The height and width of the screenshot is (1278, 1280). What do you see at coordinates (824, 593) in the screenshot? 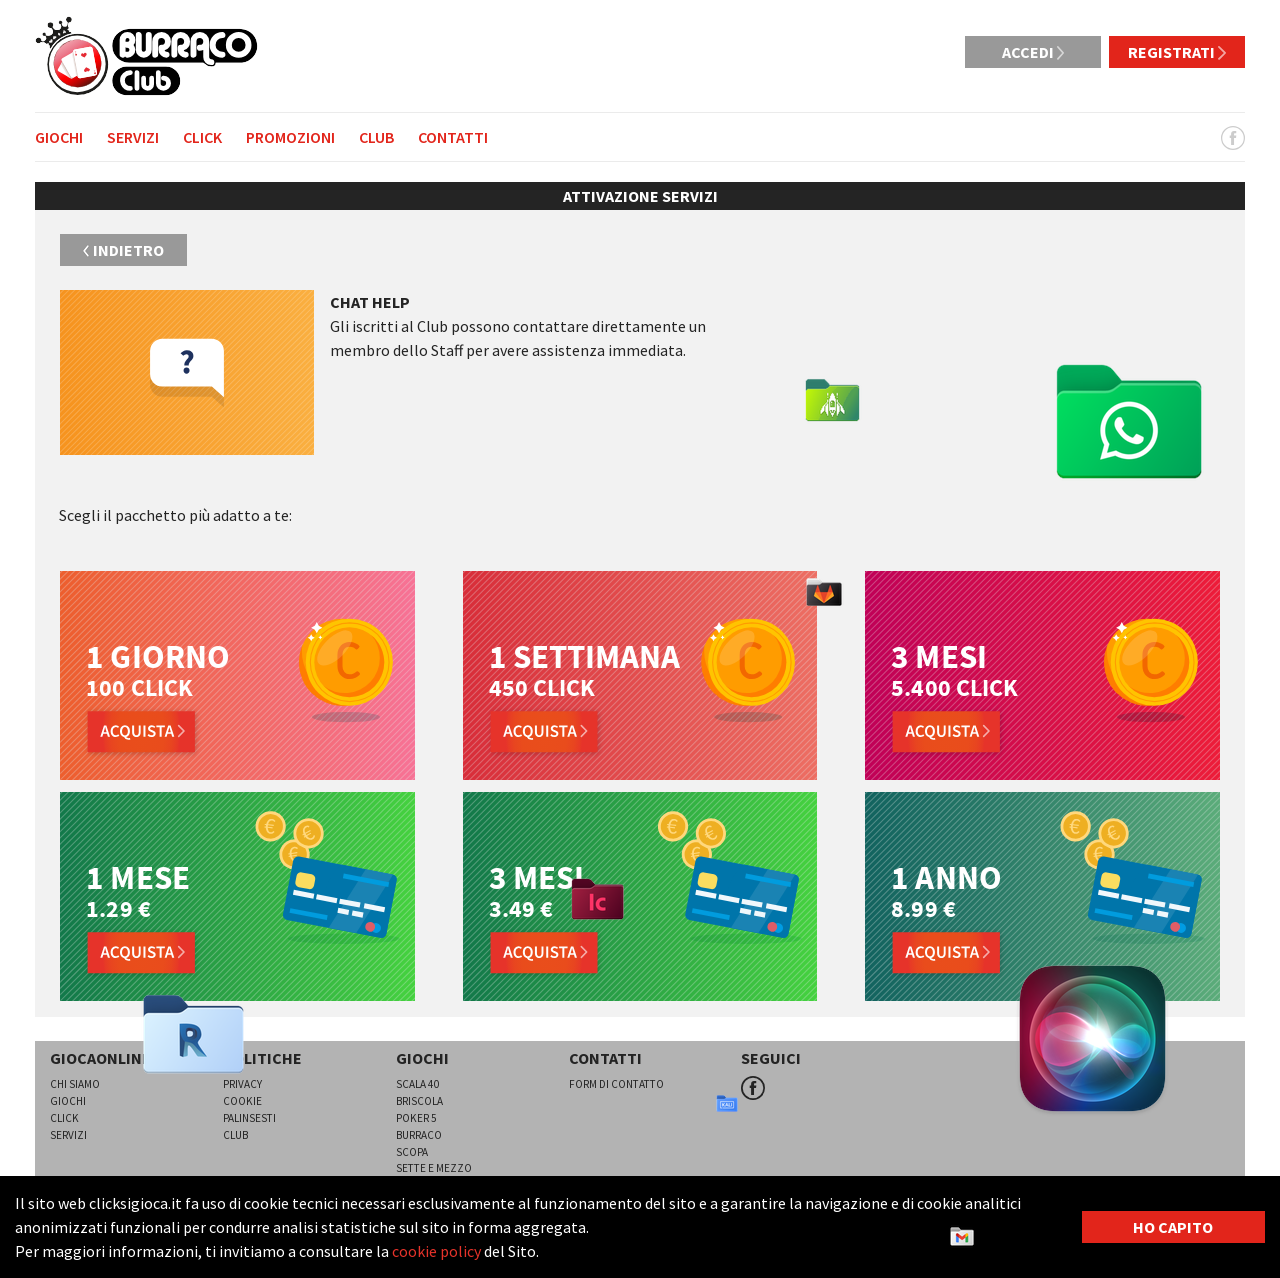
I see `folder containing GitLab projects or repositories` at bounding box center [824, 593].